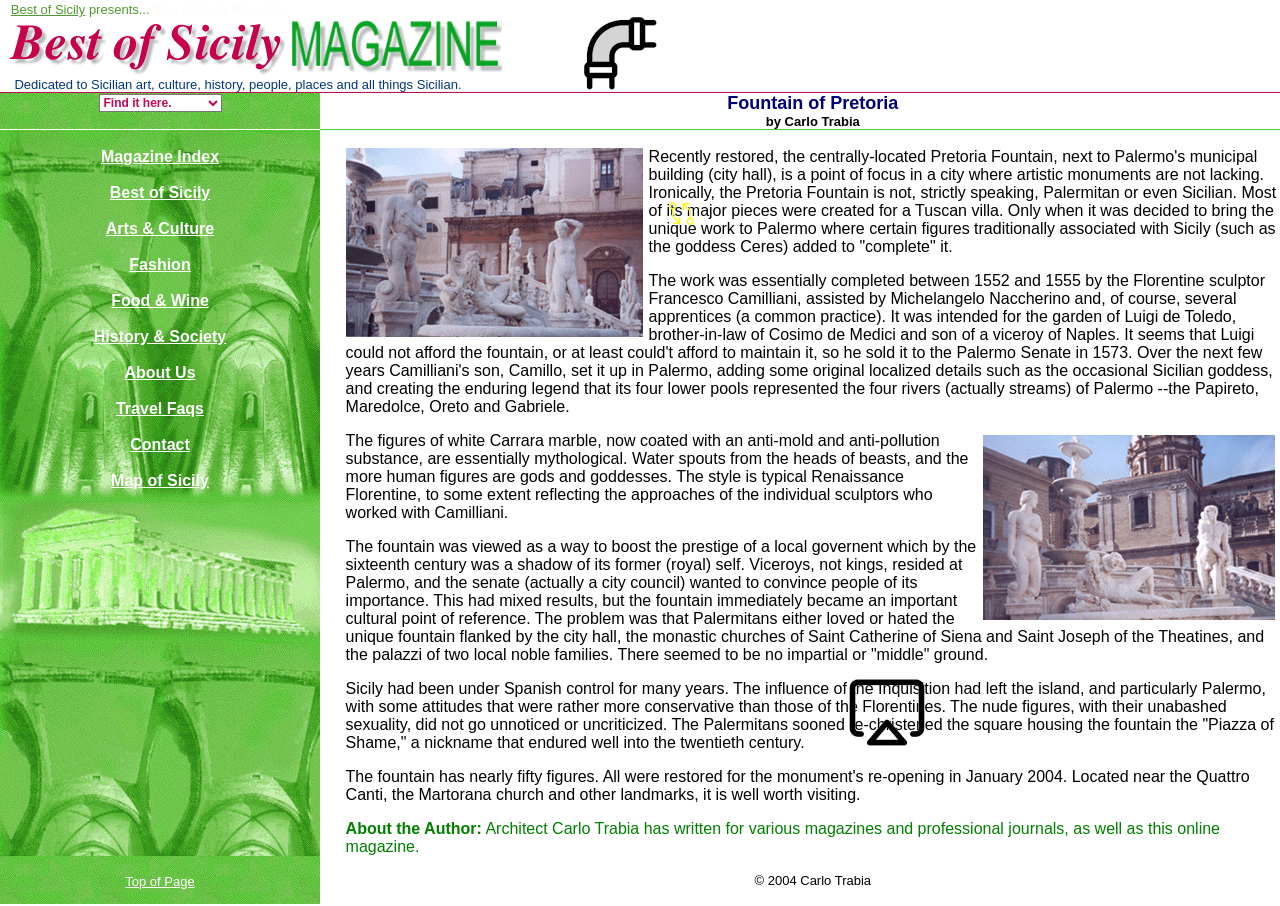 The image size is (1280, 906). I want to click on plumbing or pipe system settings, so click(617, 50).